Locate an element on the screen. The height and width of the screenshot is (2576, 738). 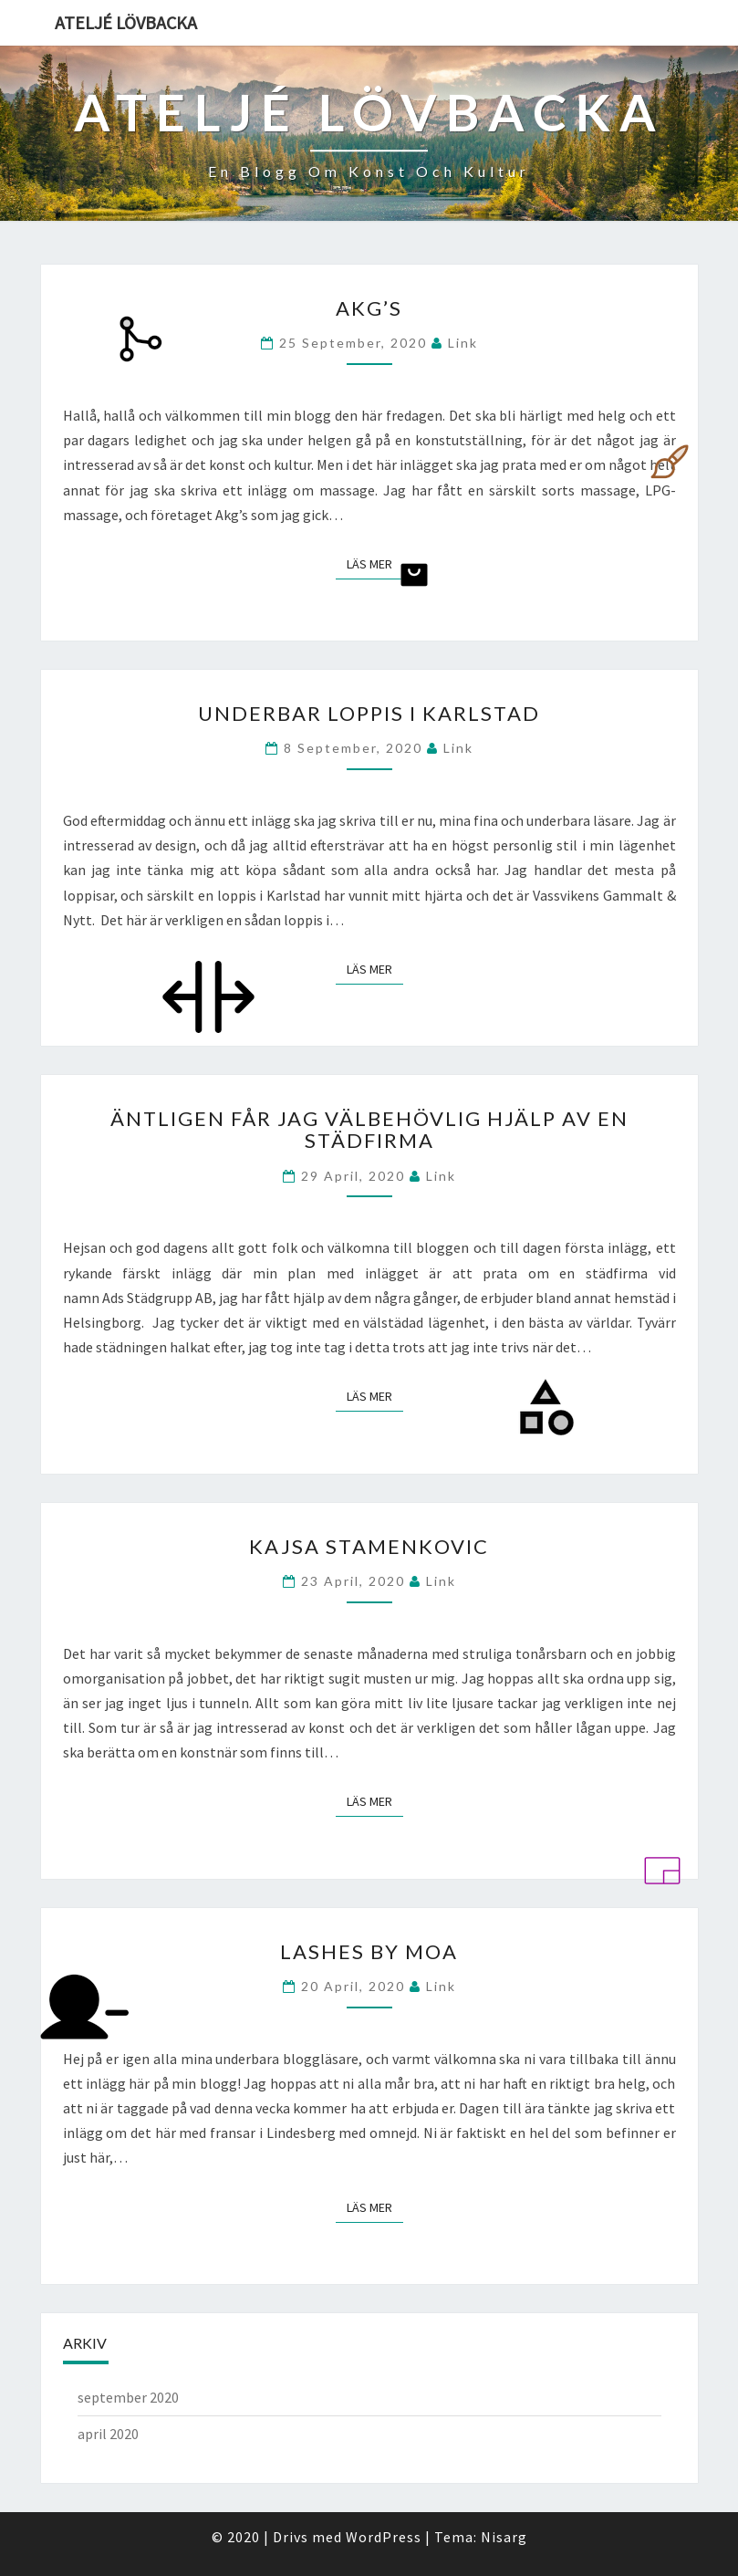
enable picture-in-picture mode is located at coordinates (662, 1871).